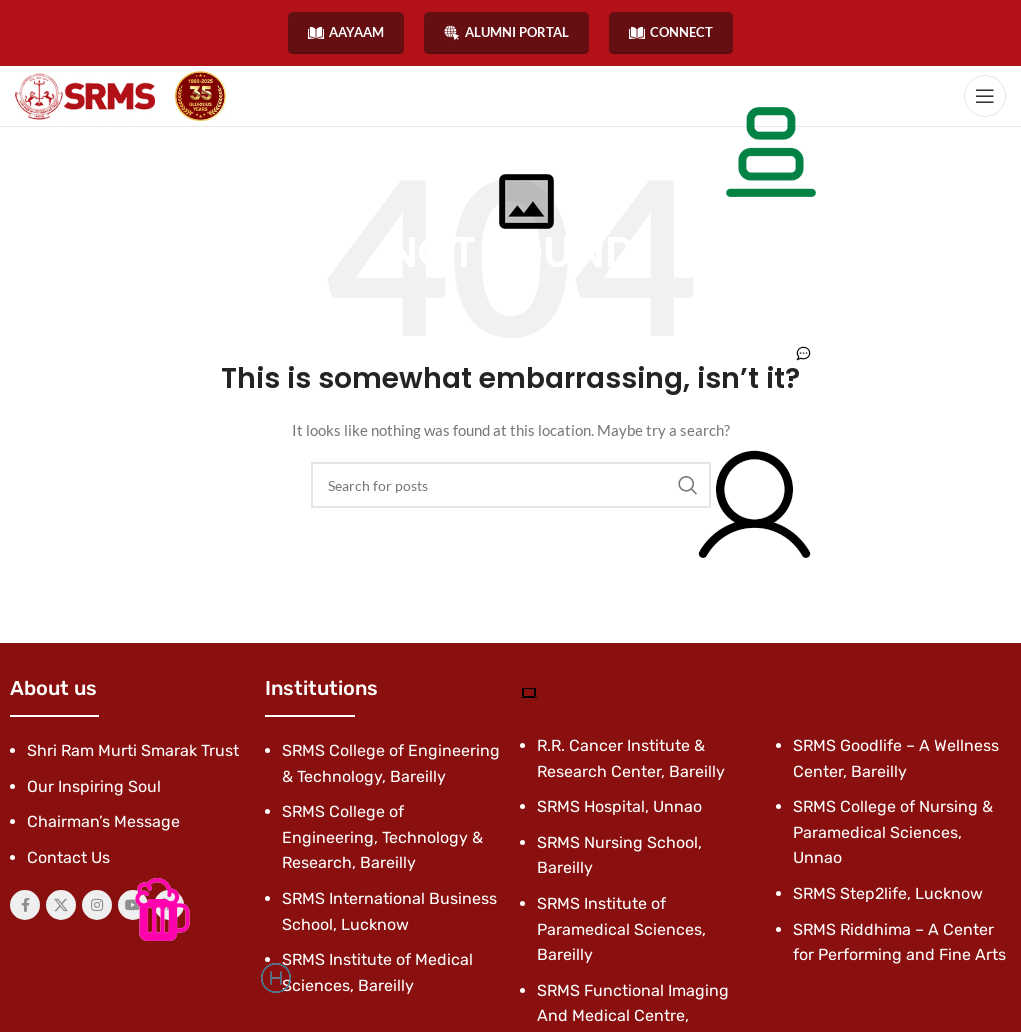 The image size is (1021, 1032). I want to click on open chat or messaging, so click(803, 353).